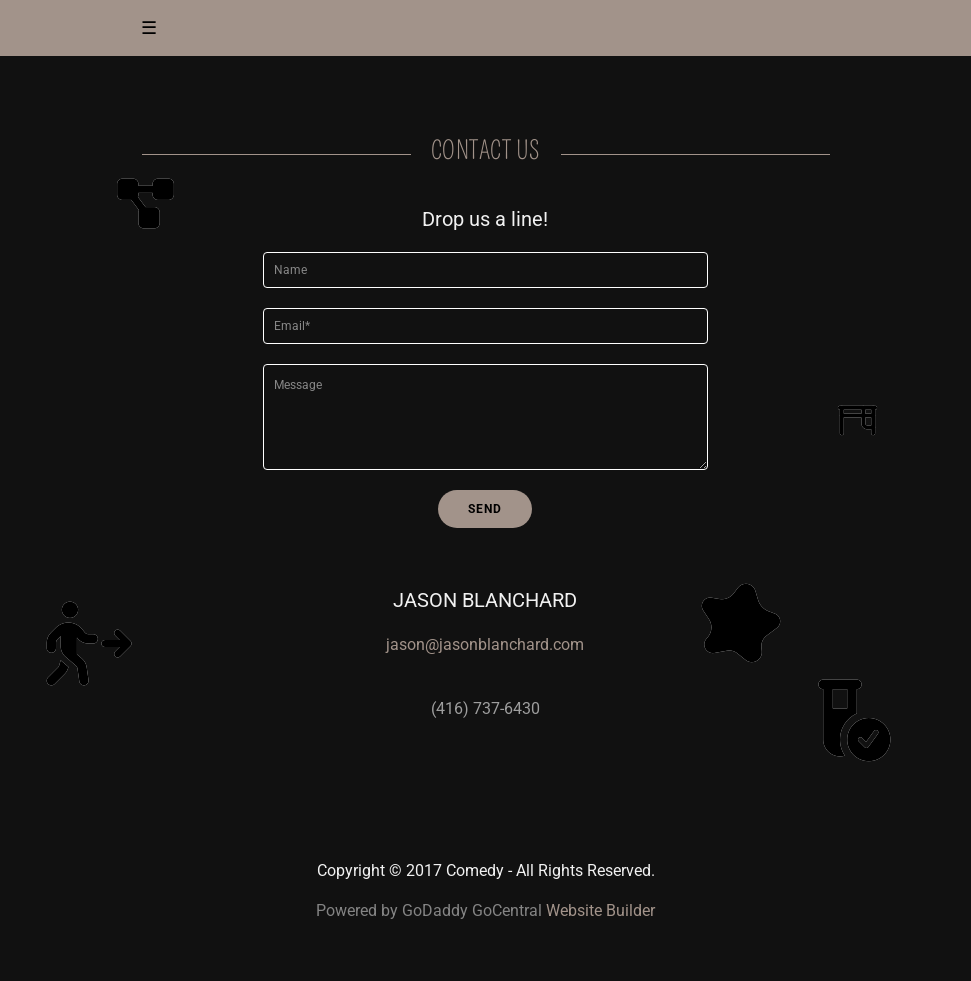  What do you see at coordinates (857, 419) in the screenshot?
I see `access workspace or desk booking` at bounding box center [857, 419].